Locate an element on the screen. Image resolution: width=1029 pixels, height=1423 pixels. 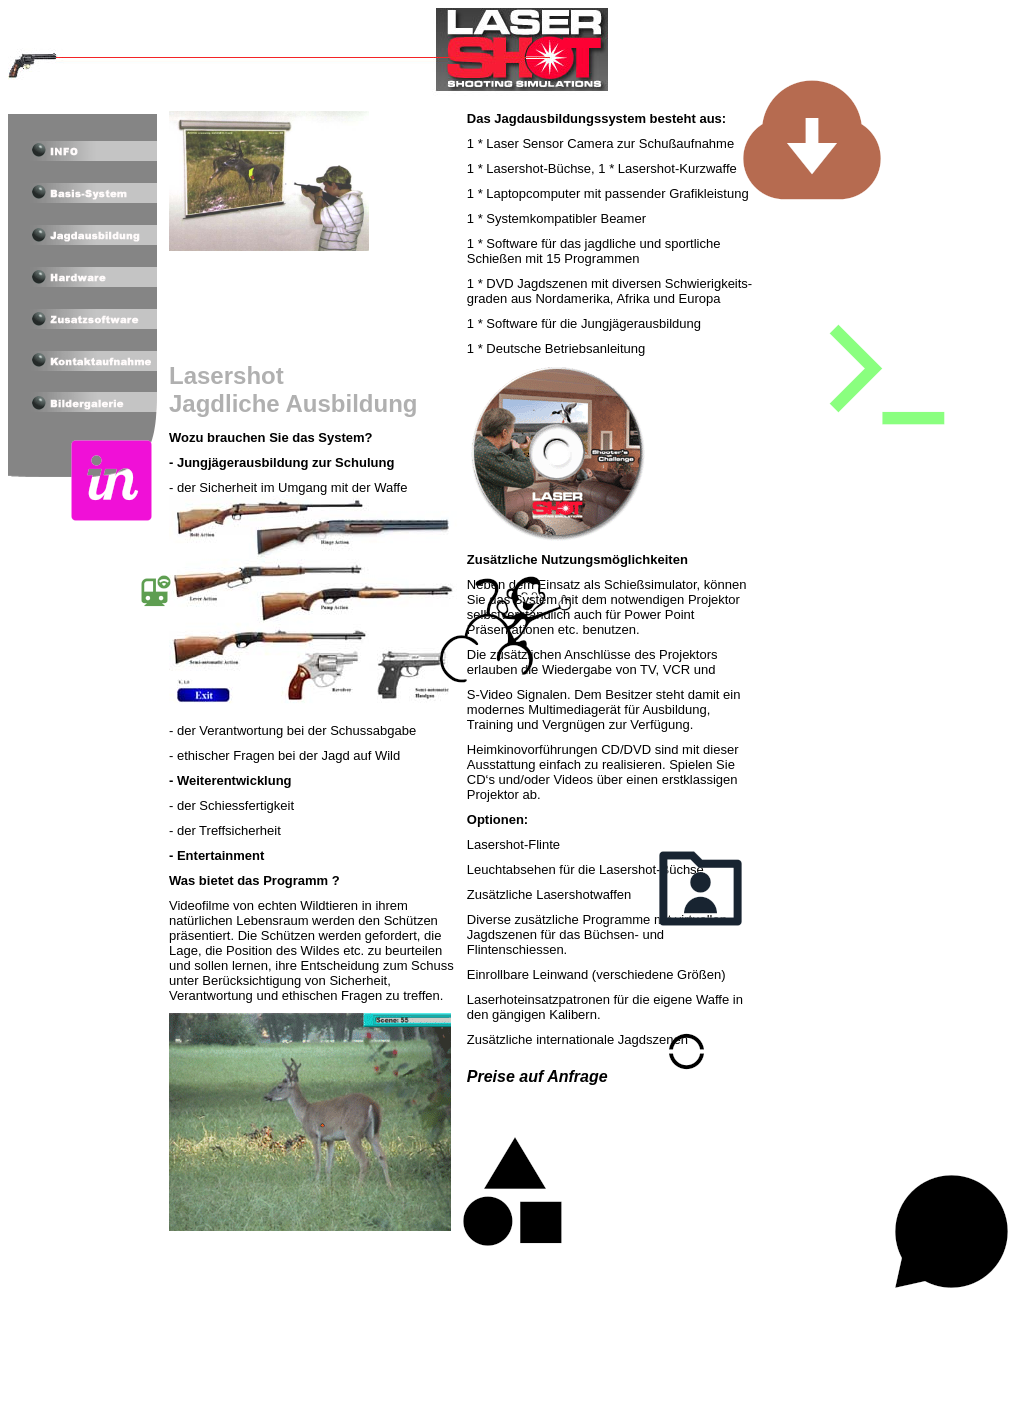
download file from cloud storage is located at coordinates (812, 143).